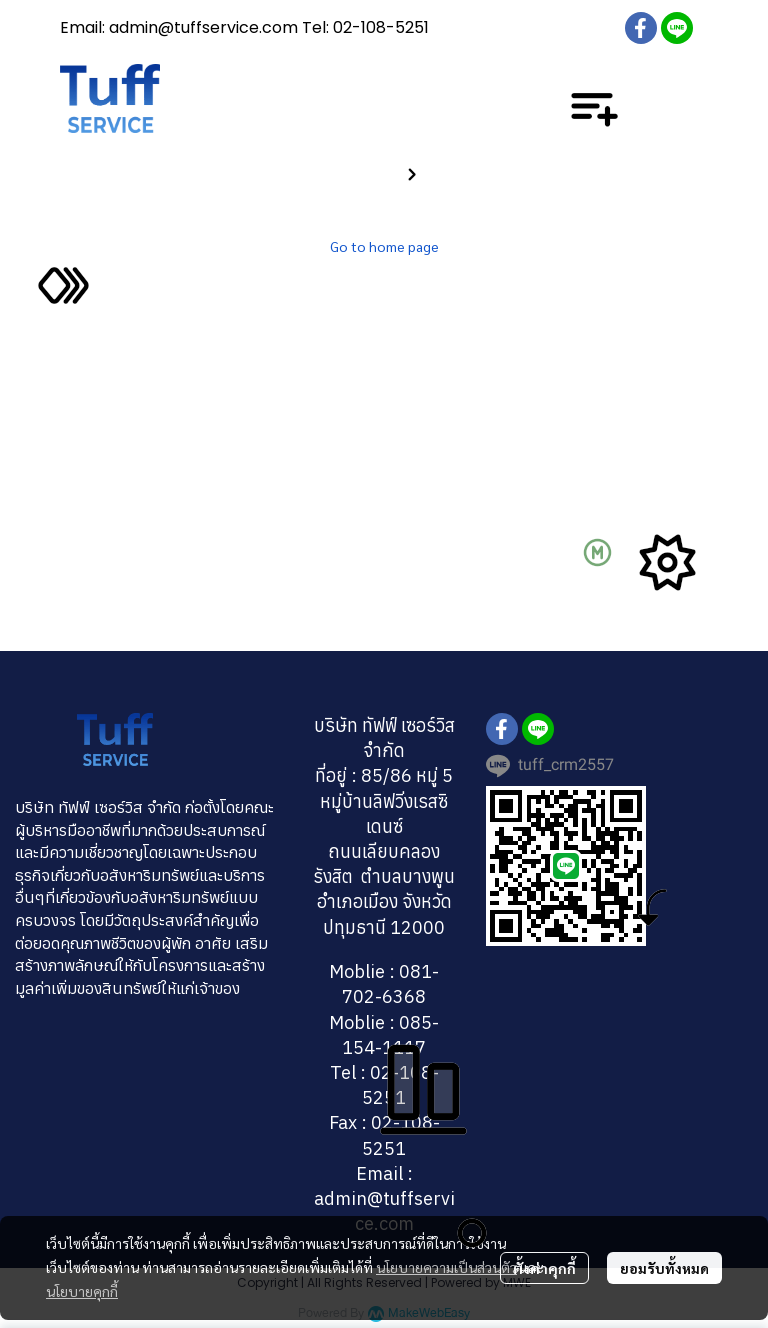  What do you see at coordinates (411, 174) in the screenshot?
I see `navigate to the next item or screen` at bounding box center [411, 174].